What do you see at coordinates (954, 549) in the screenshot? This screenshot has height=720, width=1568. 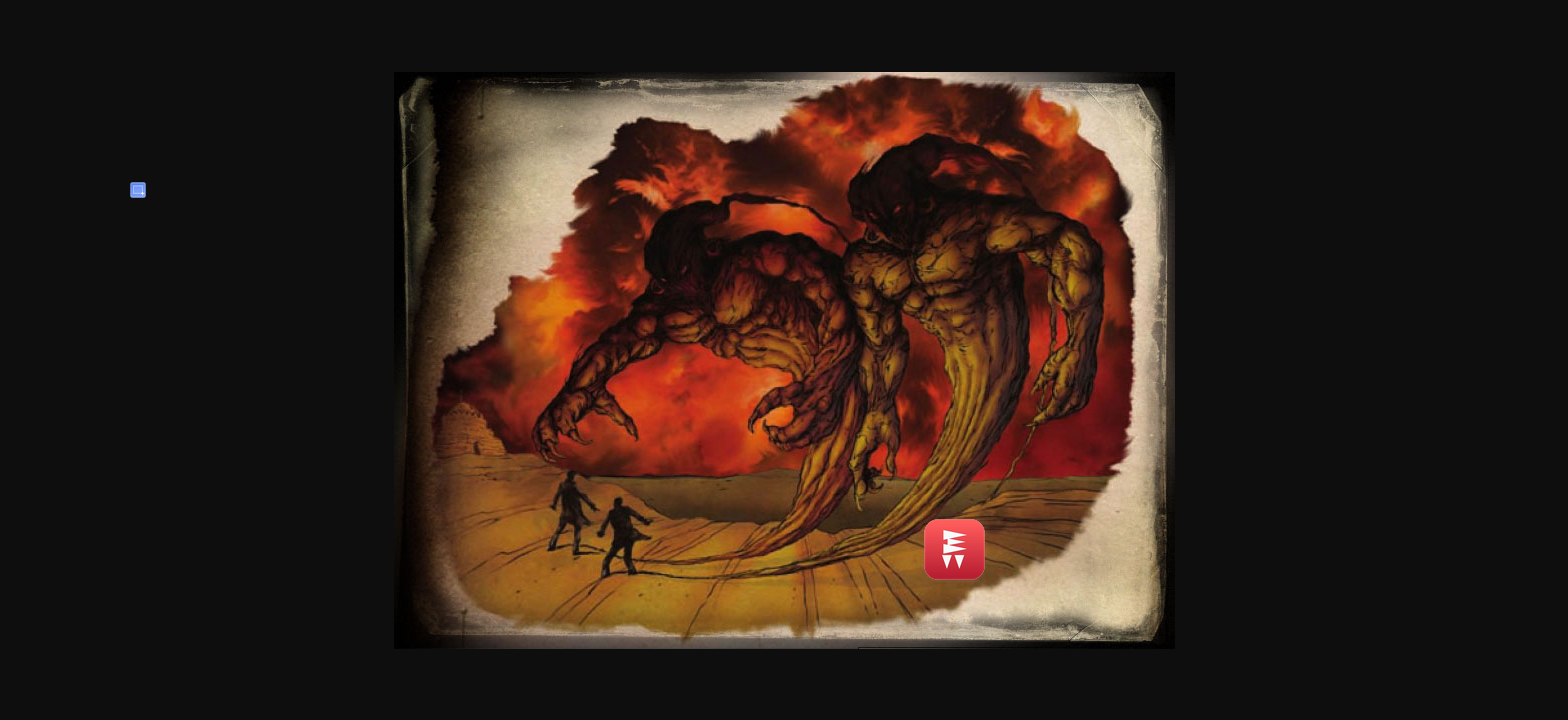 I see `open persepolis download manager` at bounding box center [954, 549].